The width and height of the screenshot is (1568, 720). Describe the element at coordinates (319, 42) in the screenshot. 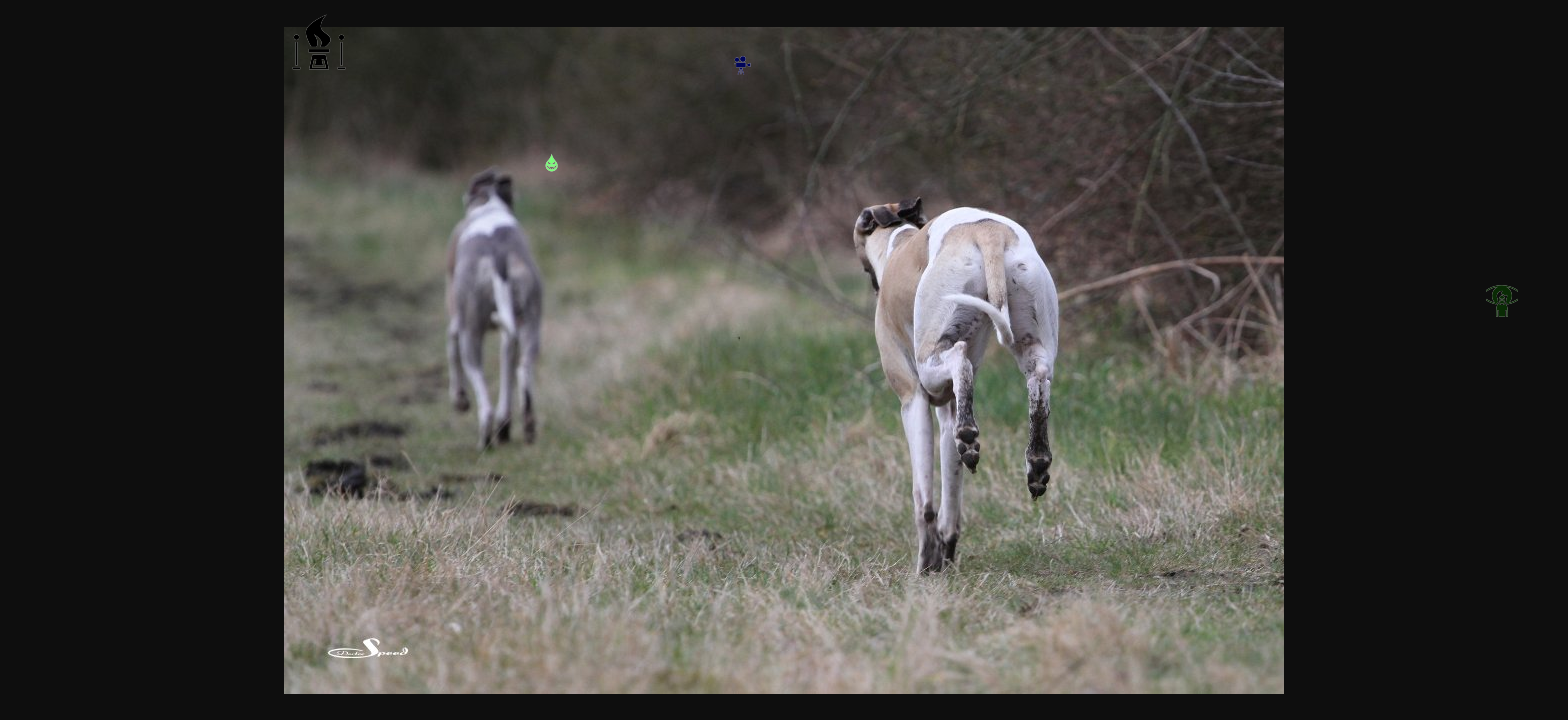

I see `access fire shrine location in game` at that location.